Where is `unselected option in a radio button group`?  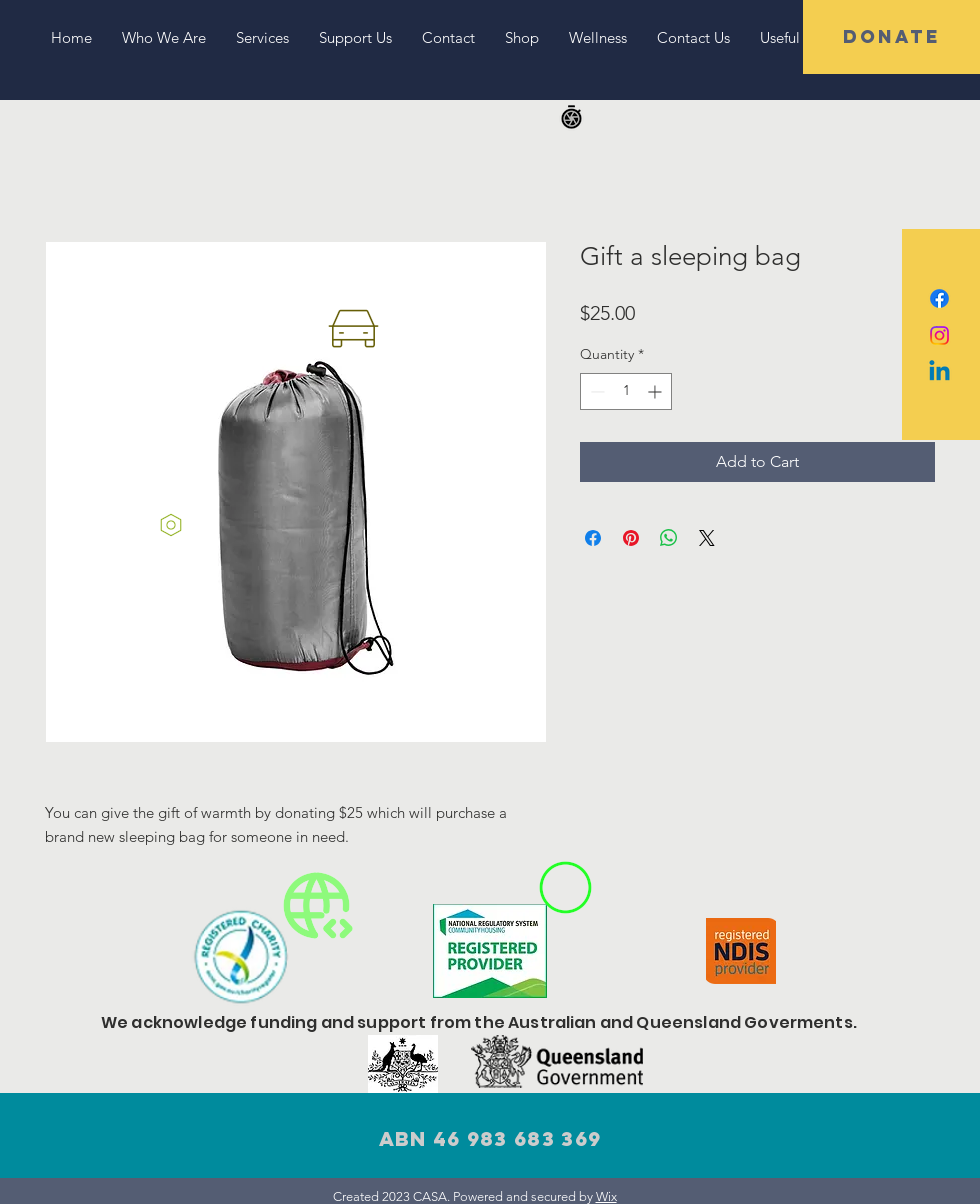
unselected option in a radio button group is located at coordinates (565, 887).